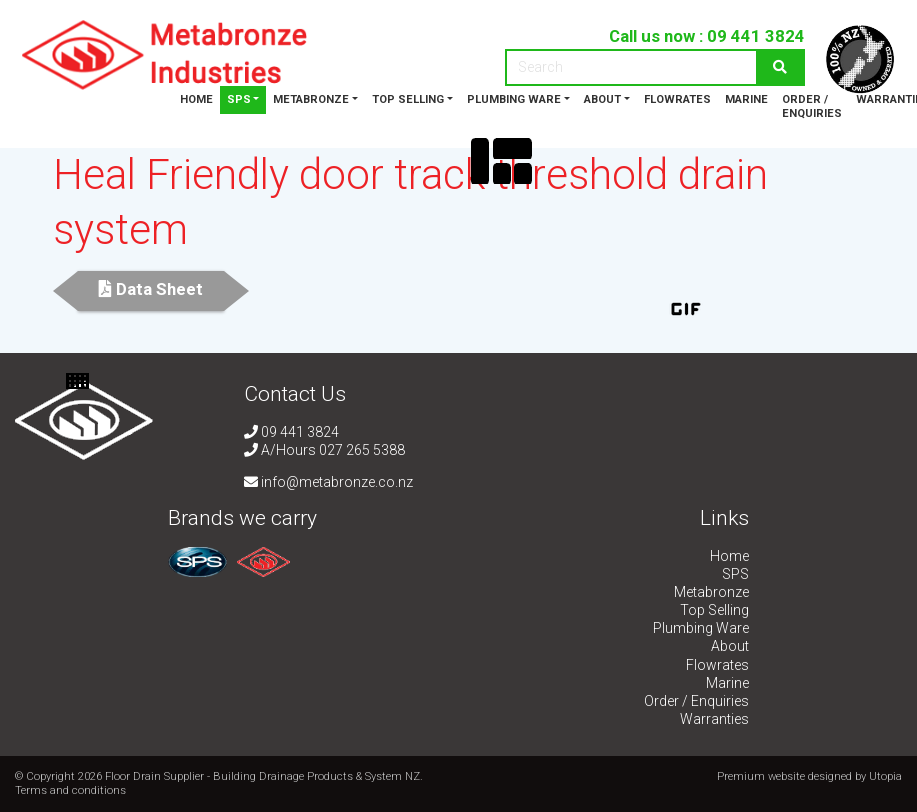 The image size is (917, 812). What do you see at coordinates (686, 309) in the screenshot?
I see `insert a gif into your message` at bounding box center [686, 309].